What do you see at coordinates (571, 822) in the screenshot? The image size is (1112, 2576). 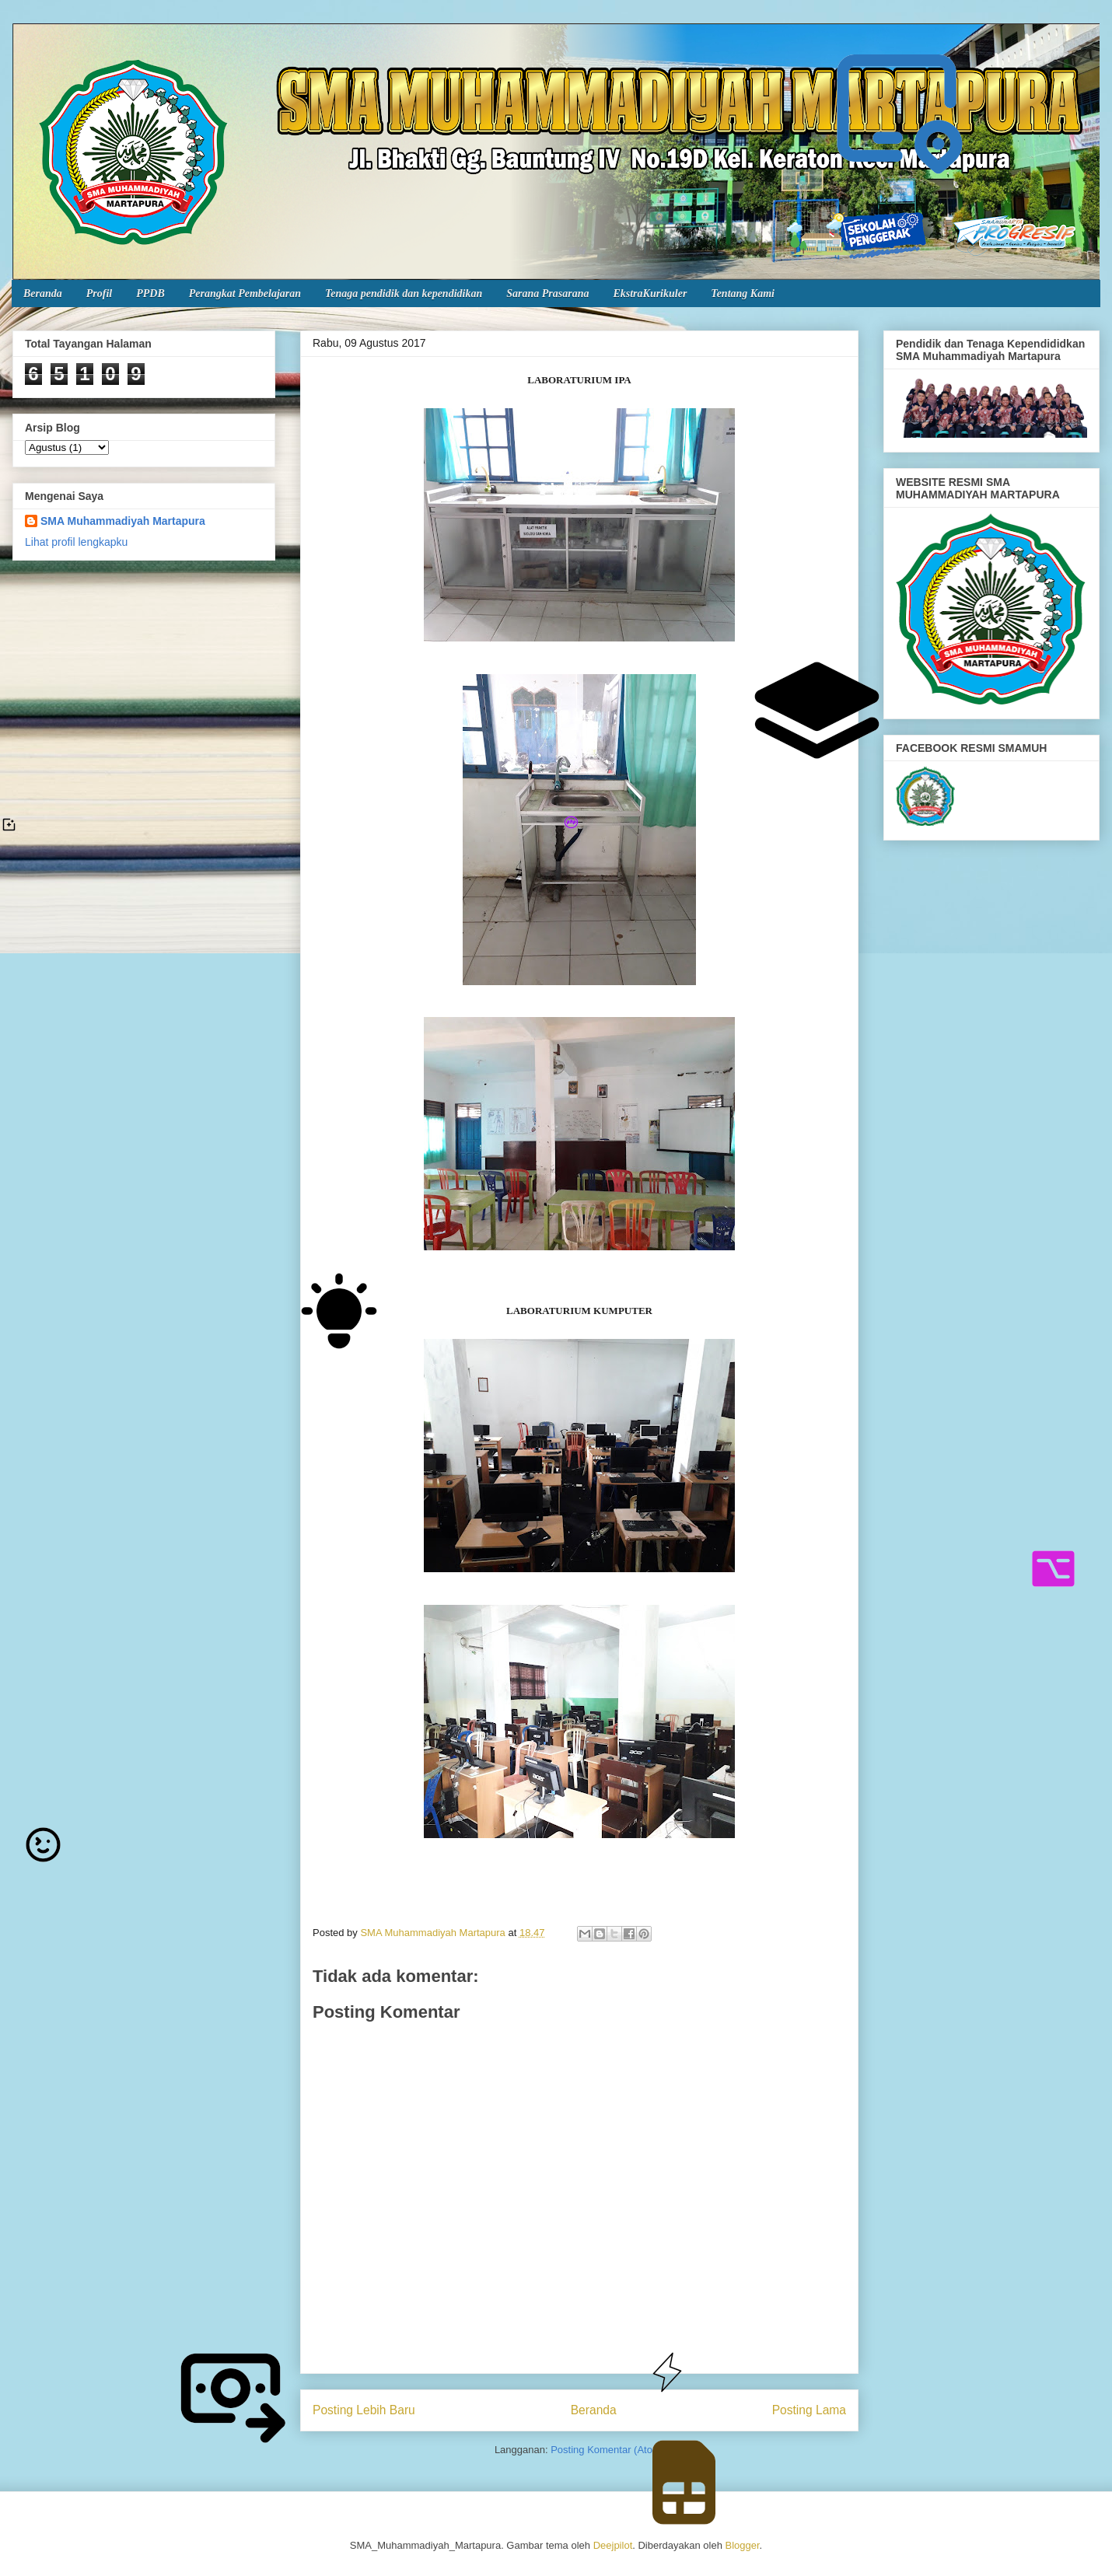 I see `indicates php programming language or technology` at bounding box center [571, 822].